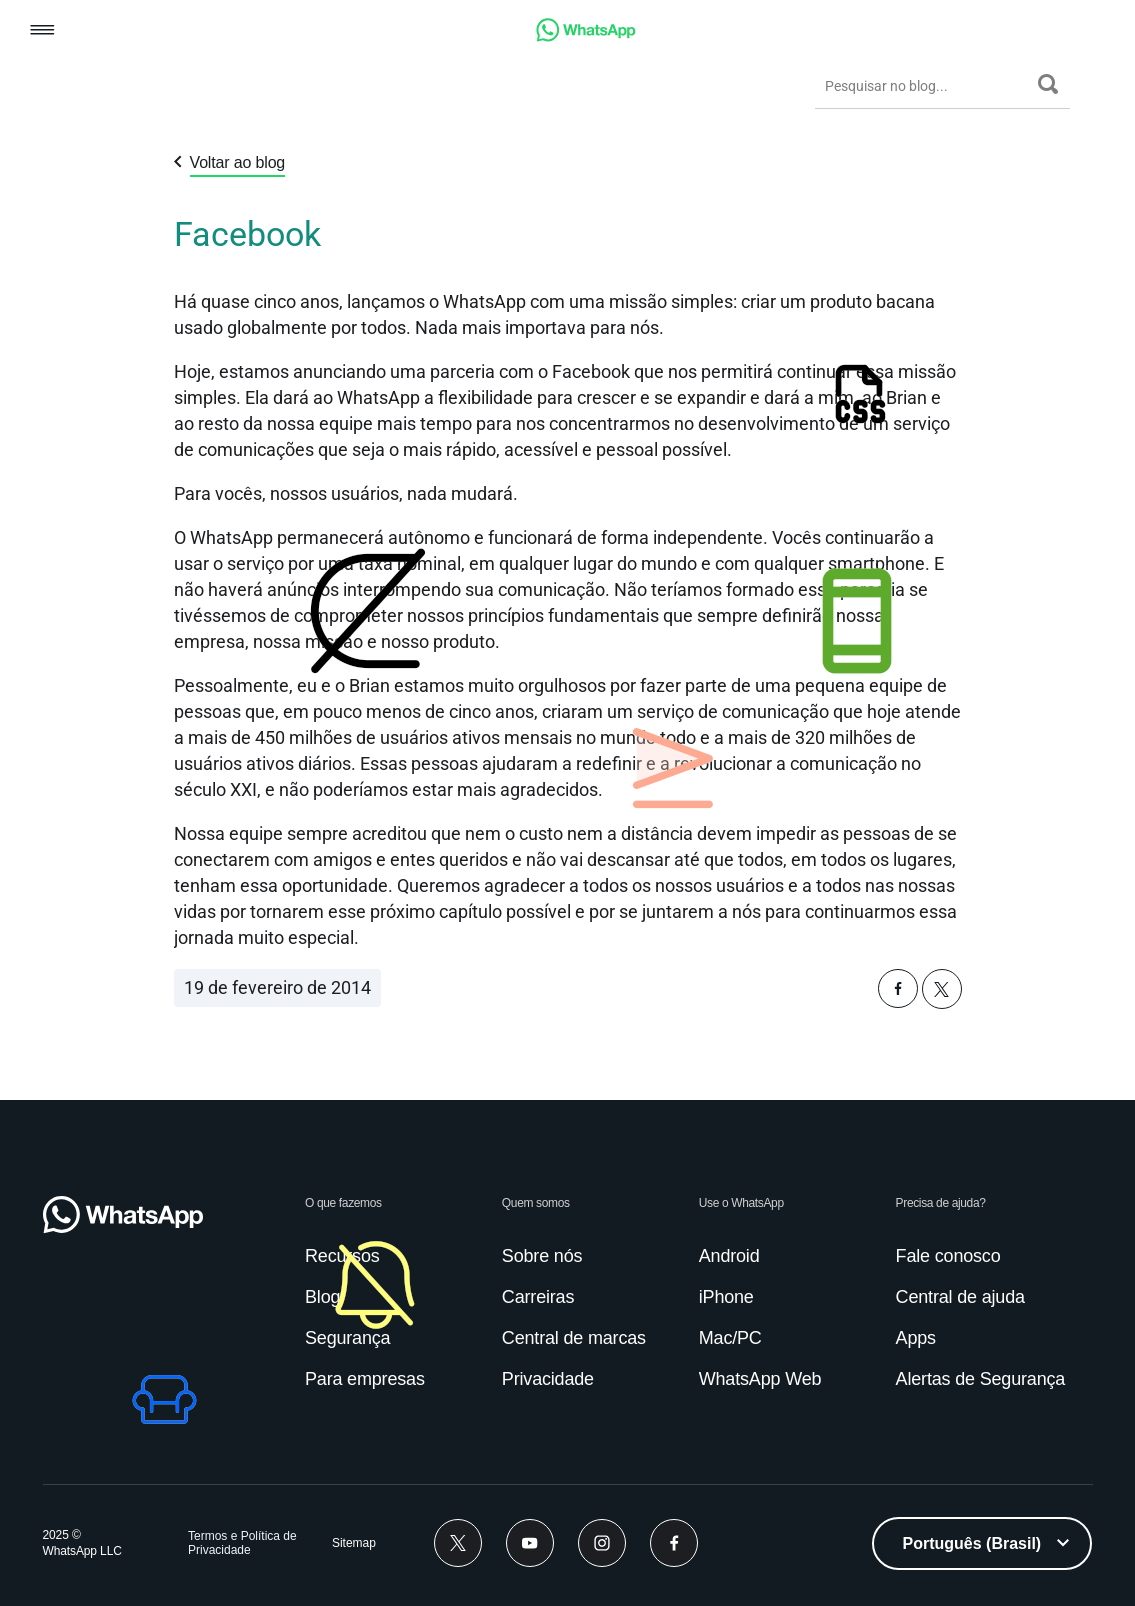 This screenshot has width=1135, height=1606. I want to click on indicates a CSS stylesheet file, so click(859, 394).